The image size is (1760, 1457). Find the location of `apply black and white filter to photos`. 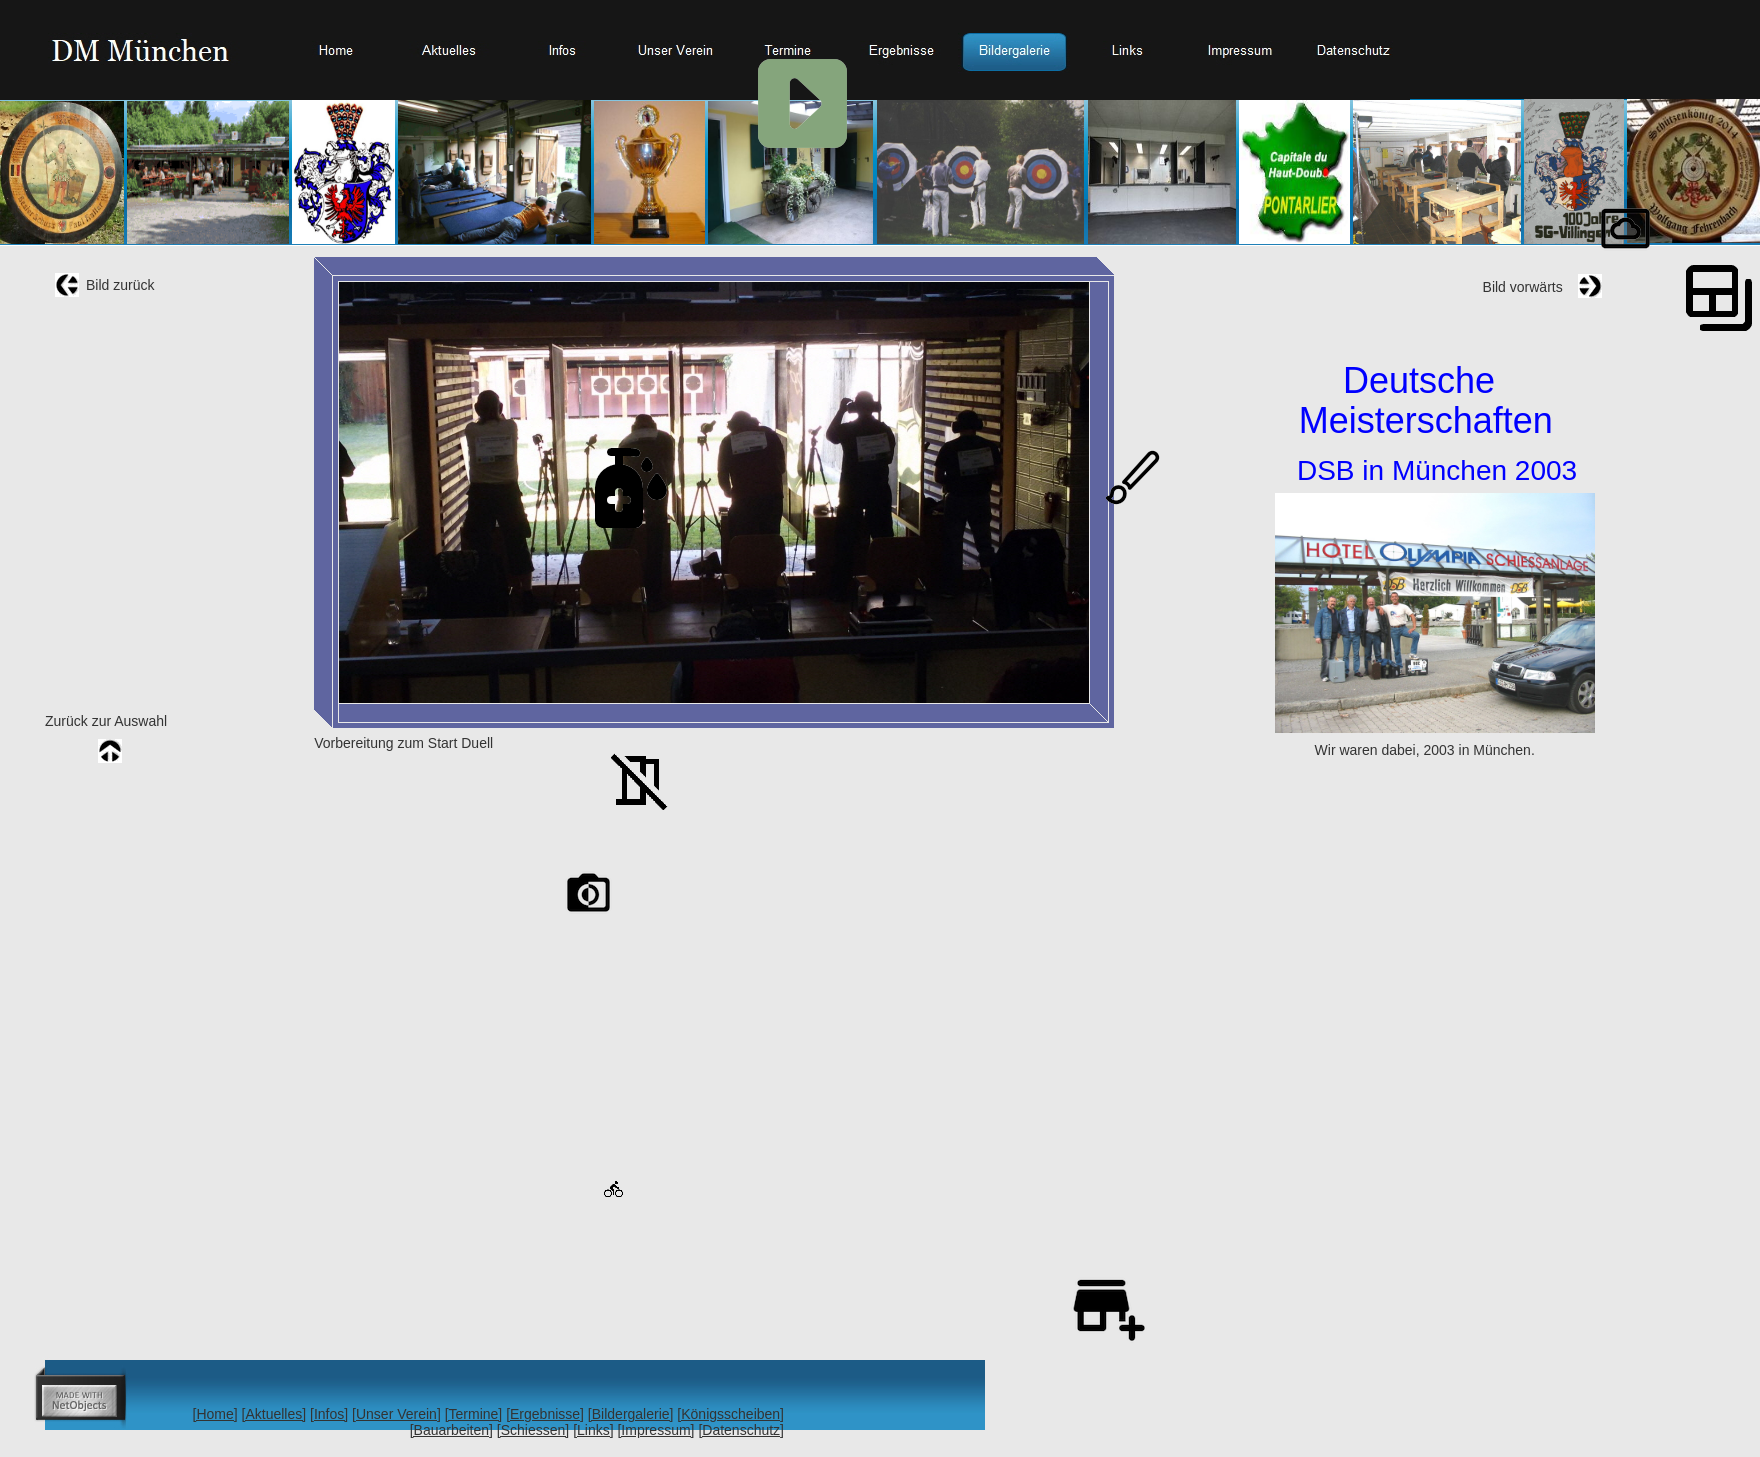

apply black and white filter to photos is located at coordinates (588, 892).